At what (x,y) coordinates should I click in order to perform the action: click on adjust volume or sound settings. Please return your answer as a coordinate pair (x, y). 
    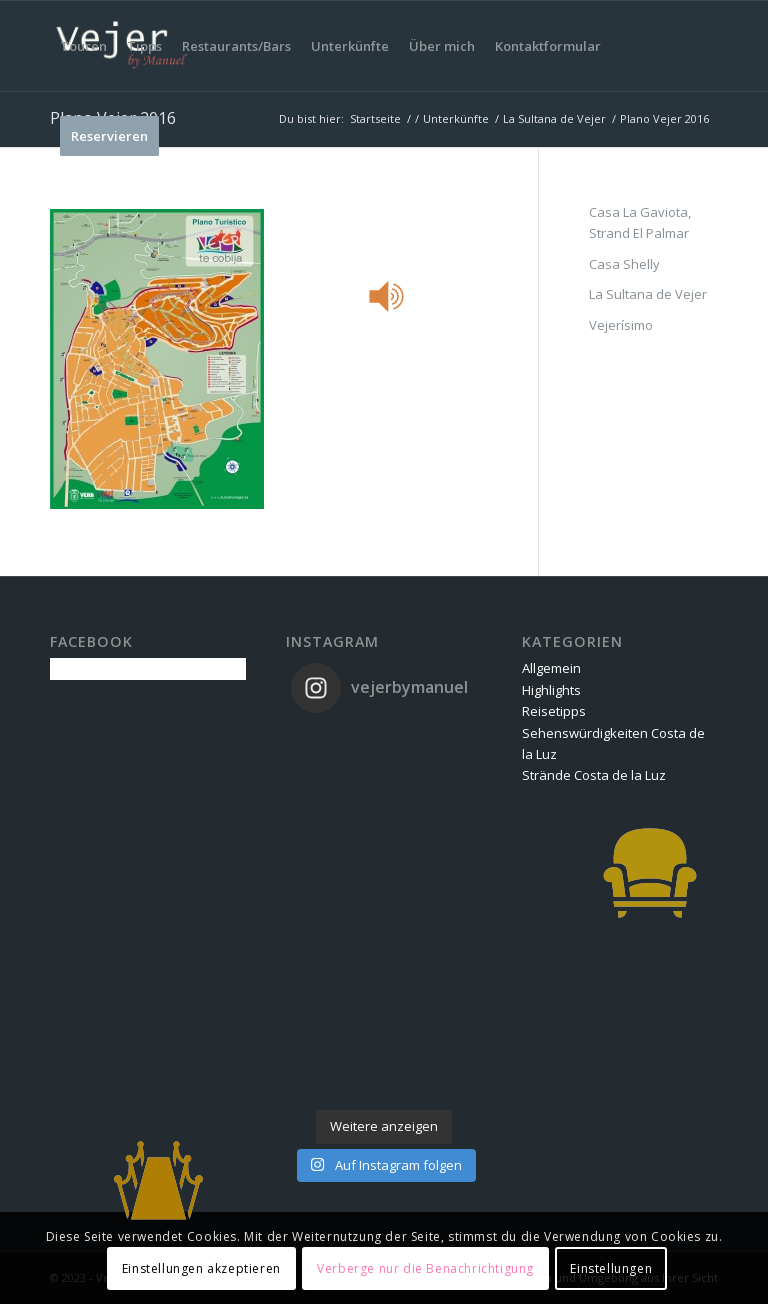
    Looking at the image, I should click on (386, 296).